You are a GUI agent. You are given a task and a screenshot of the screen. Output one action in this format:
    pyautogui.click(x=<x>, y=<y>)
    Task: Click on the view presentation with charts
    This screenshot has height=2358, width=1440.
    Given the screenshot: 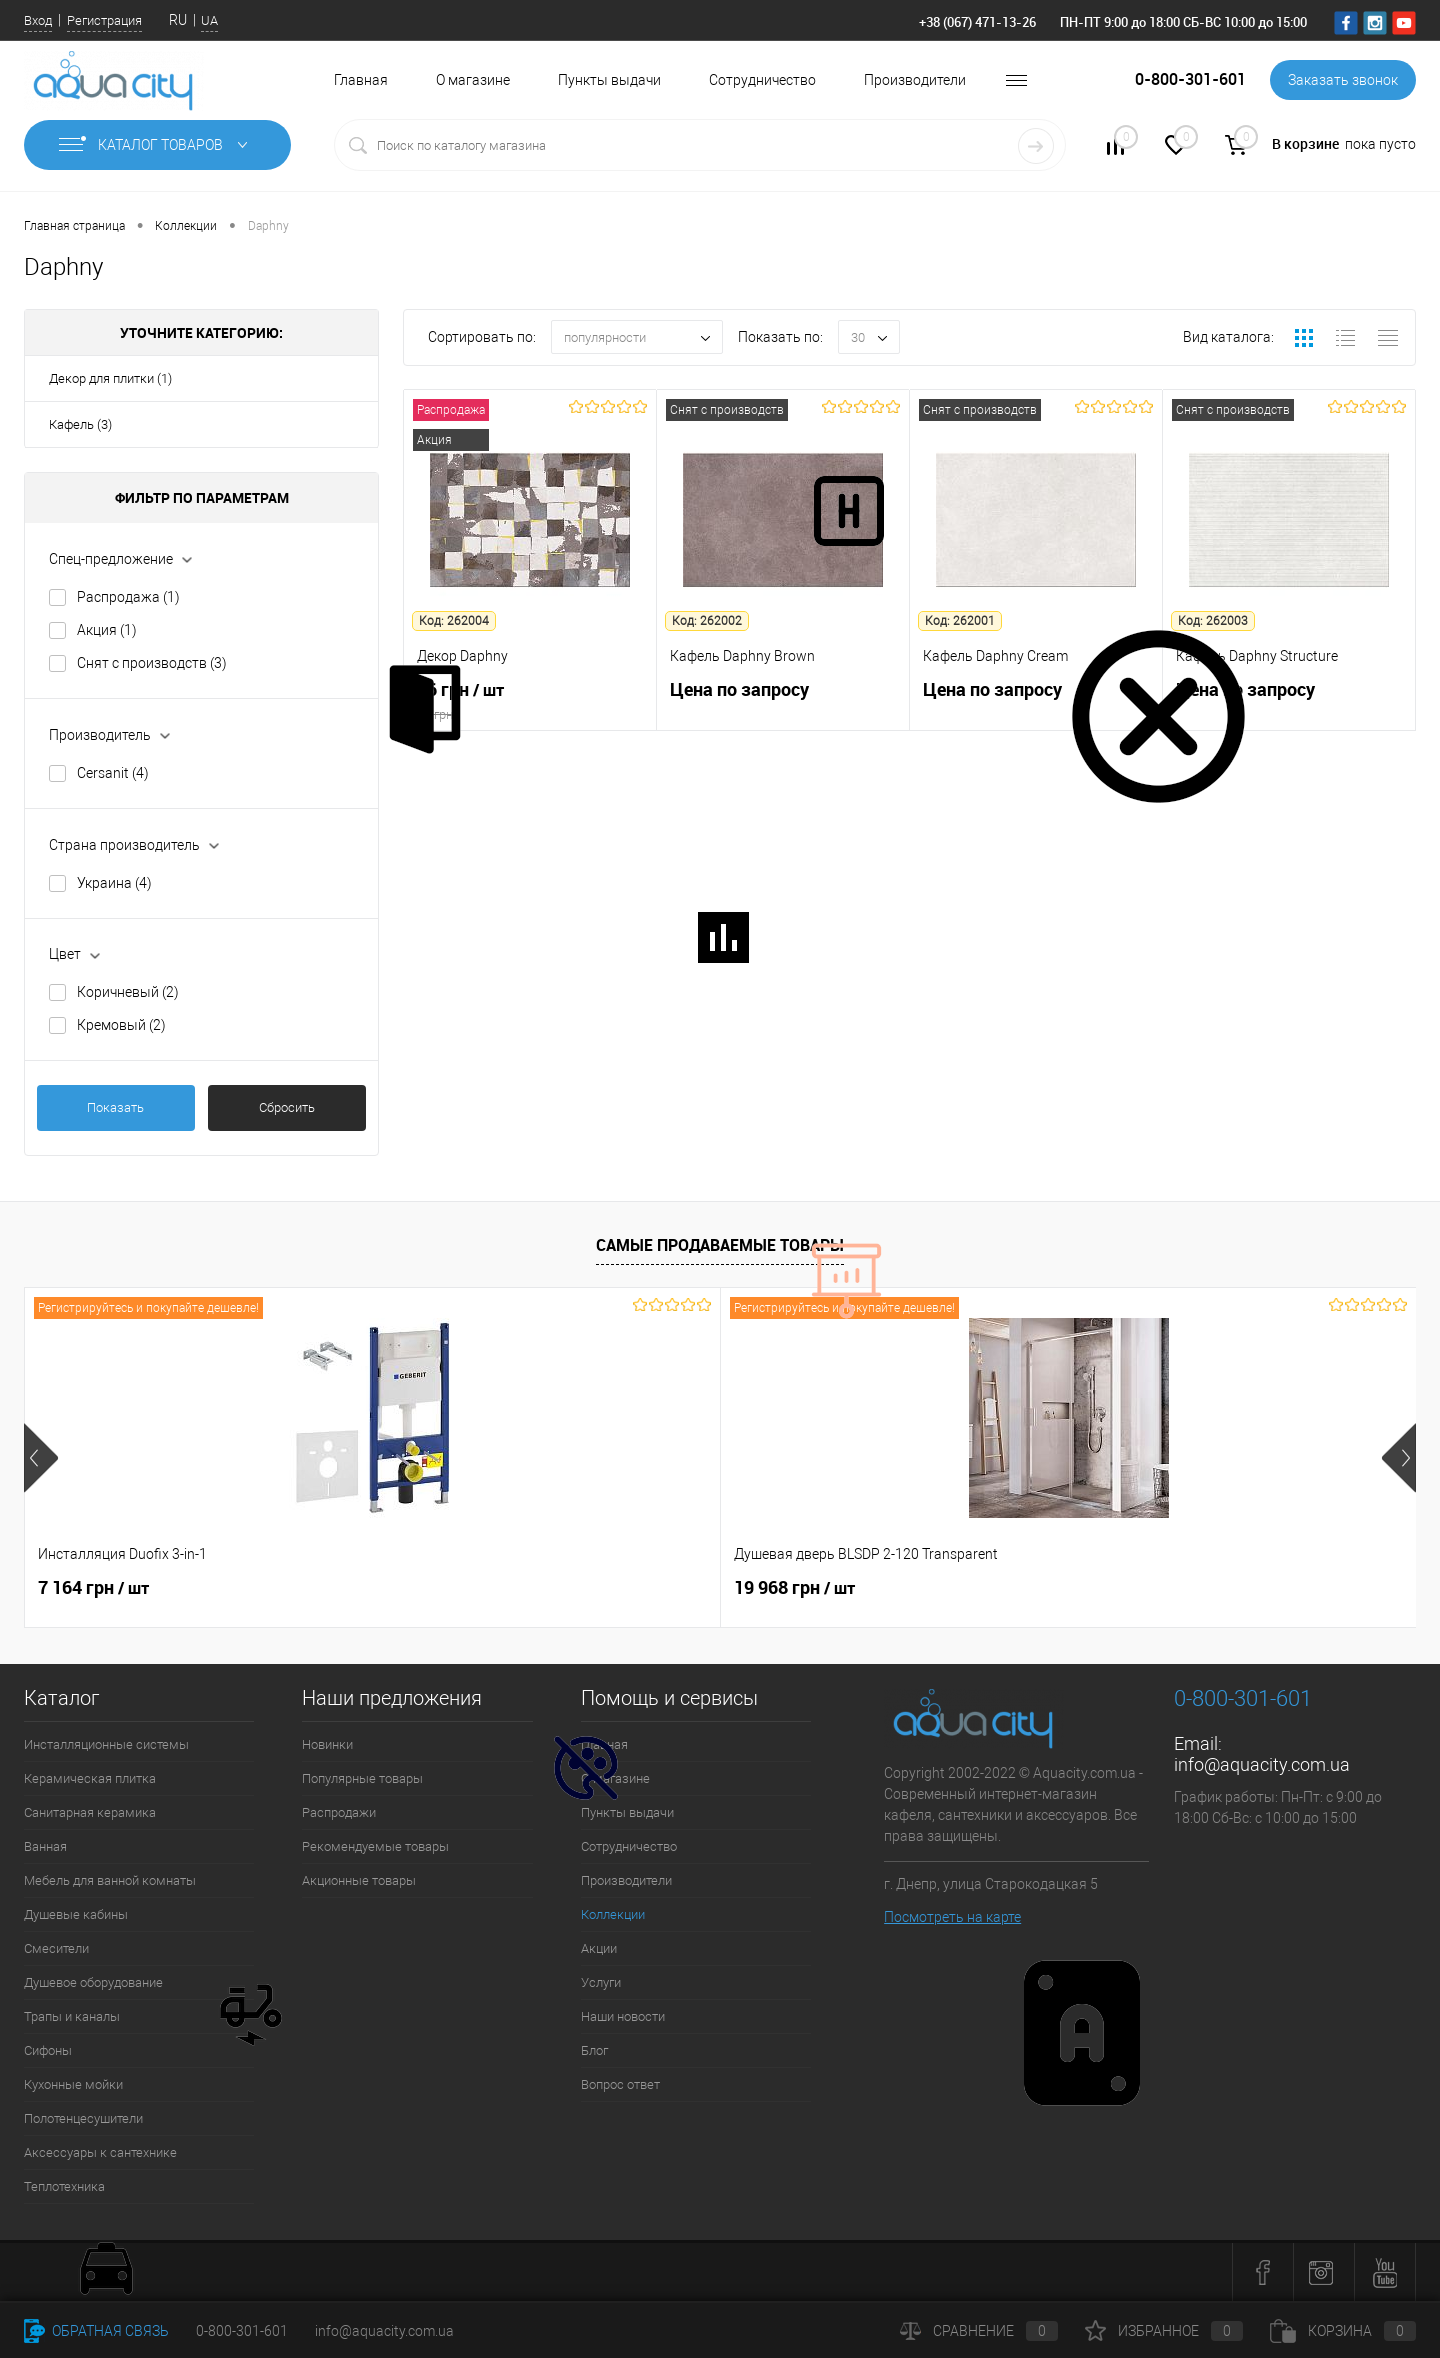 What is the action you would take?
    pyautogui.click(x=846, y=1275)
    